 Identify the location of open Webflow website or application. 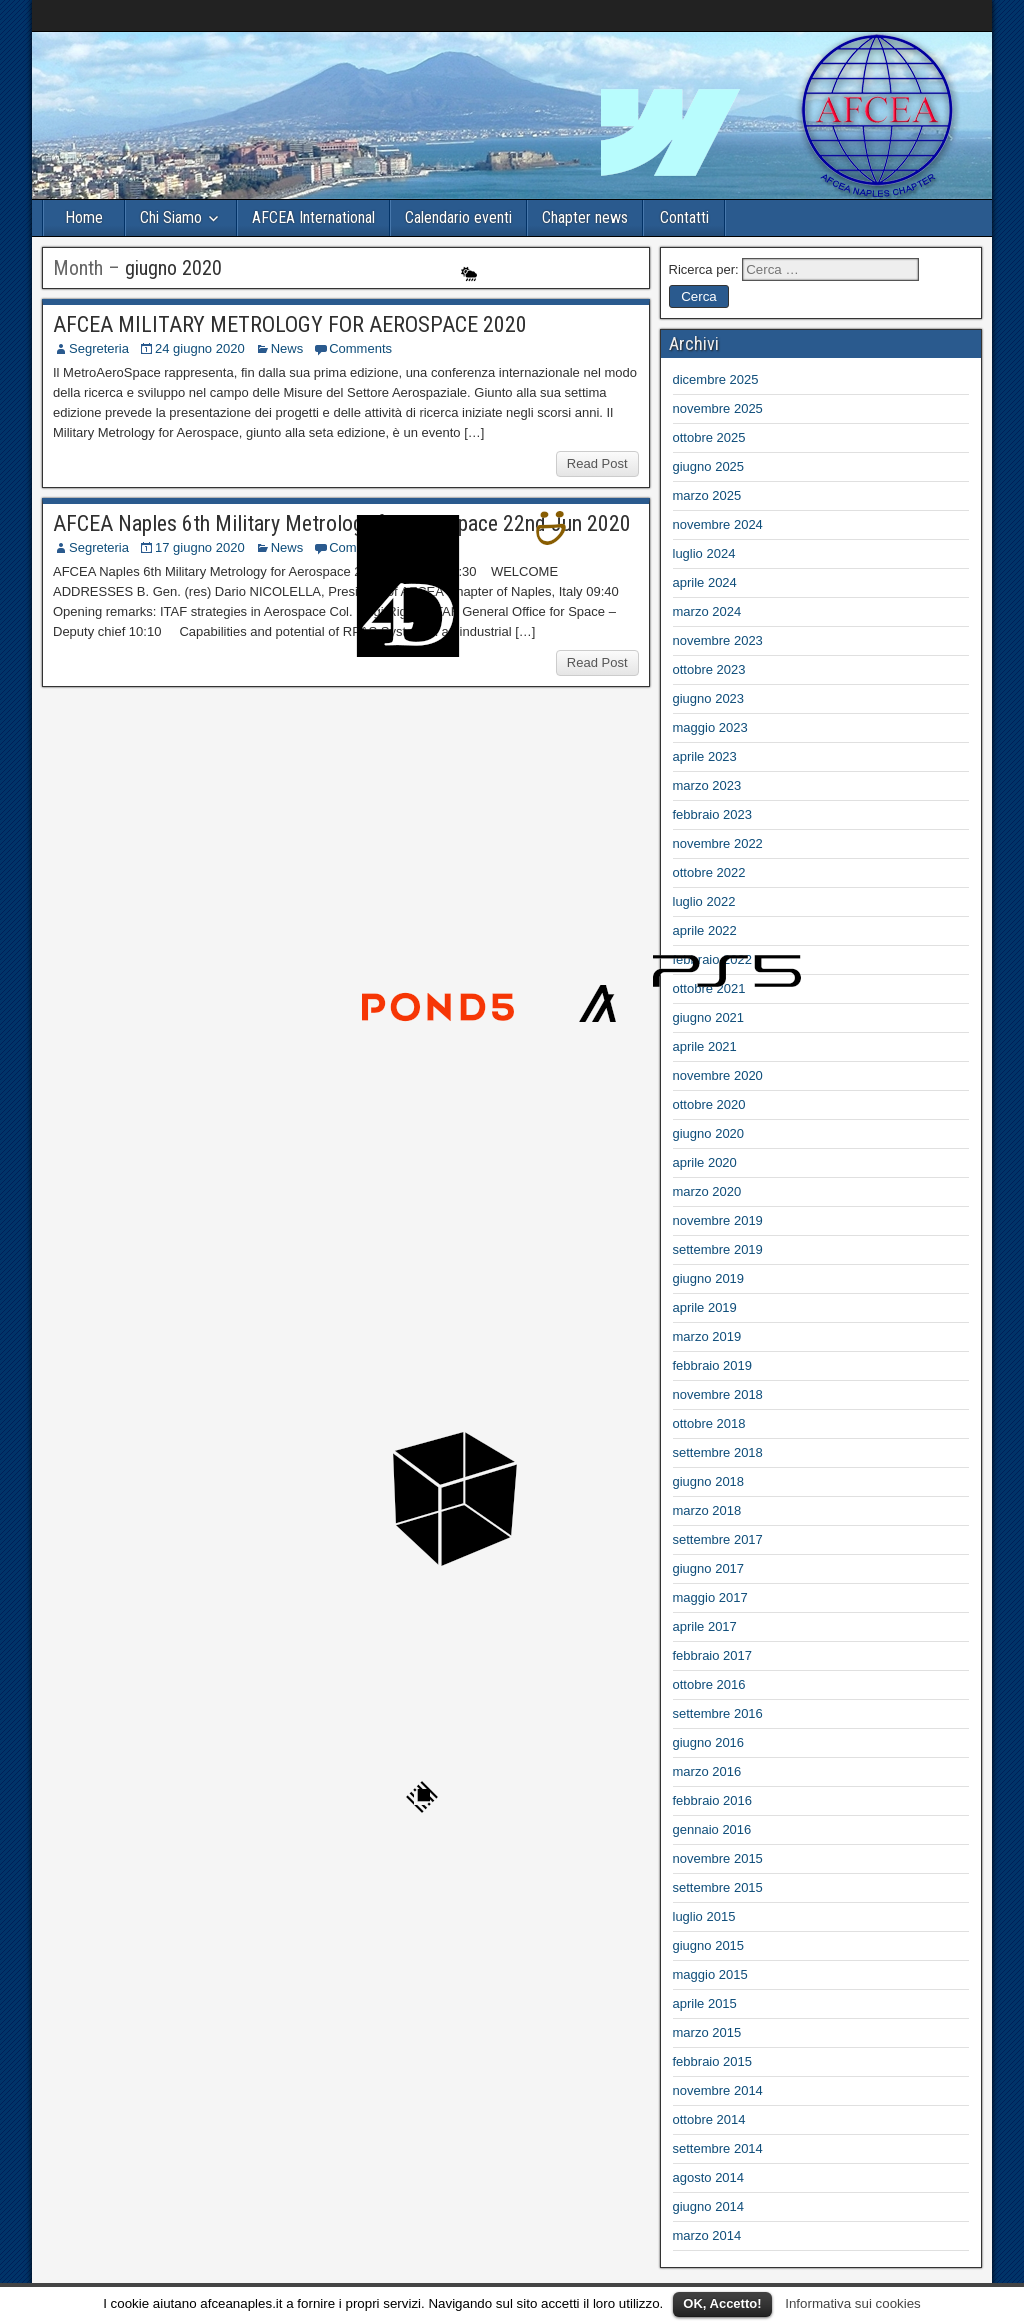
(670, 132).